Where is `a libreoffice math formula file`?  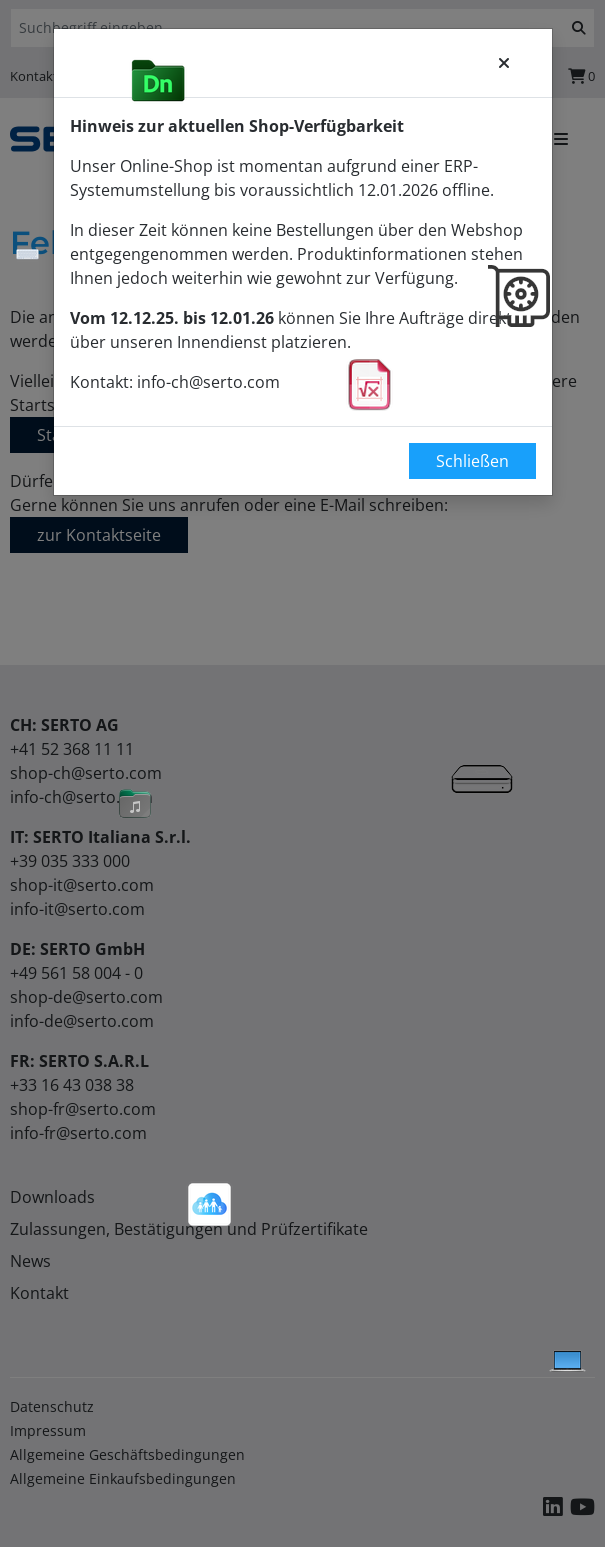
a libreoffice math formula file is located at coordinates (369, 384).